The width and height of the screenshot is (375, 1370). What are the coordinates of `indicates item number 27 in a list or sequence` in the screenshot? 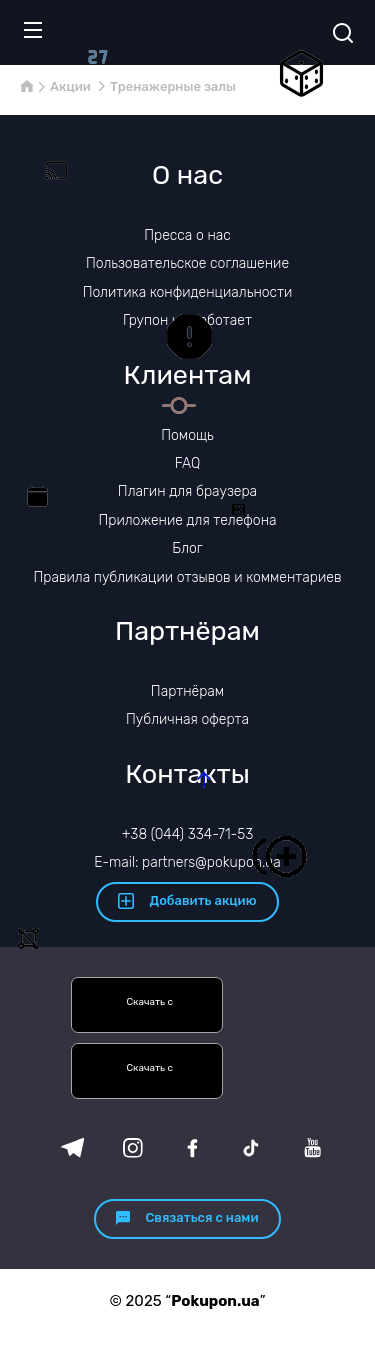 It's located at (98, 57).